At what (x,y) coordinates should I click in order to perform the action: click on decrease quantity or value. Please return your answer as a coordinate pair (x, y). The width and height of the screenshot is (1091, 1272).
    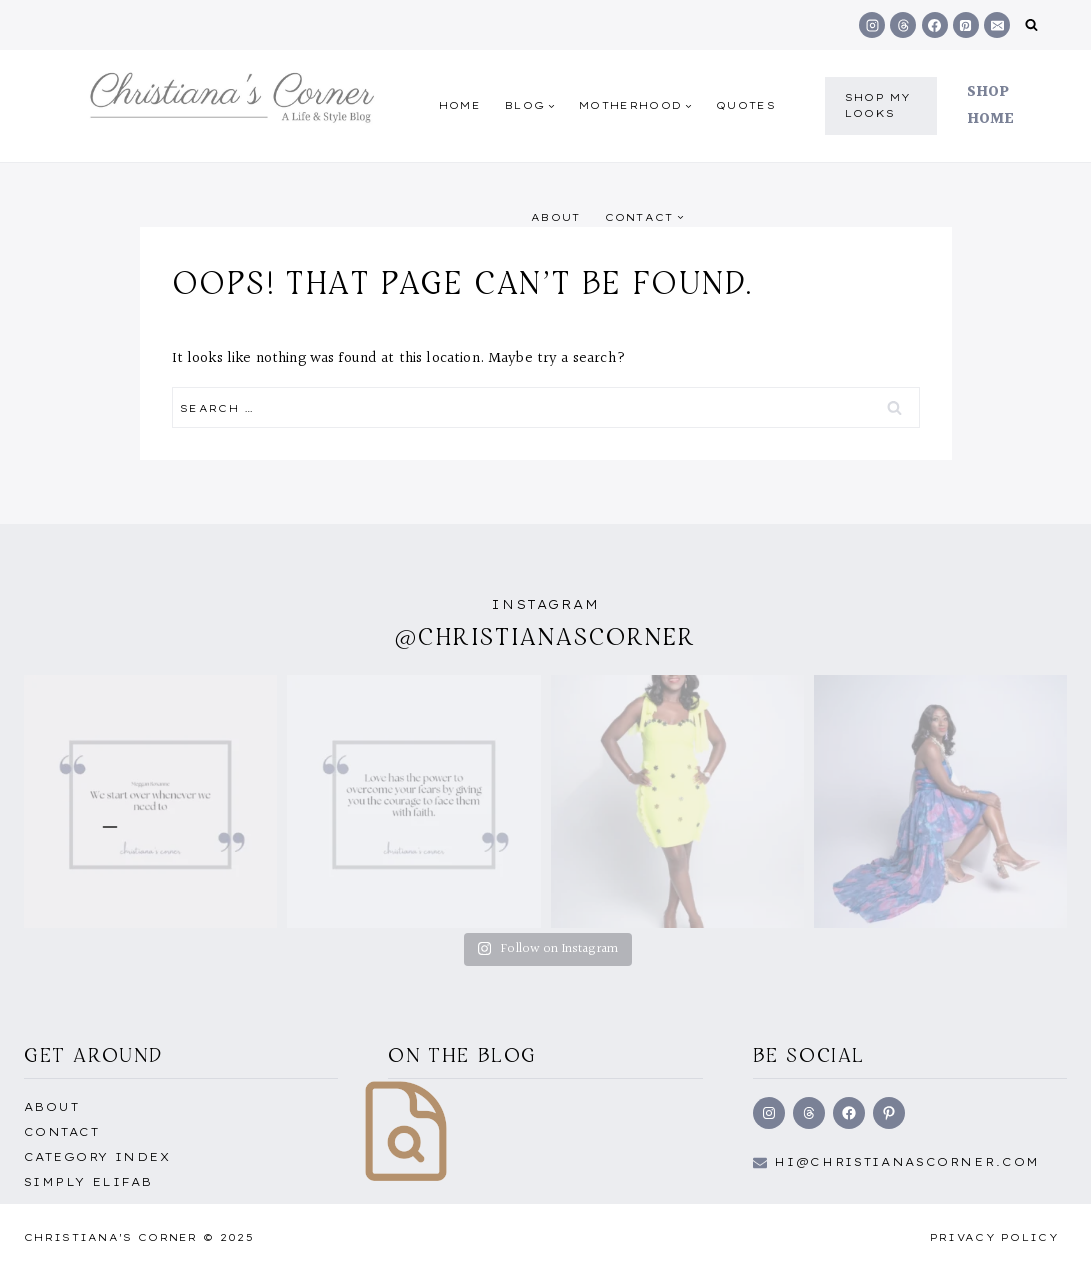
    Looking at the image, I should click on (110, 827).